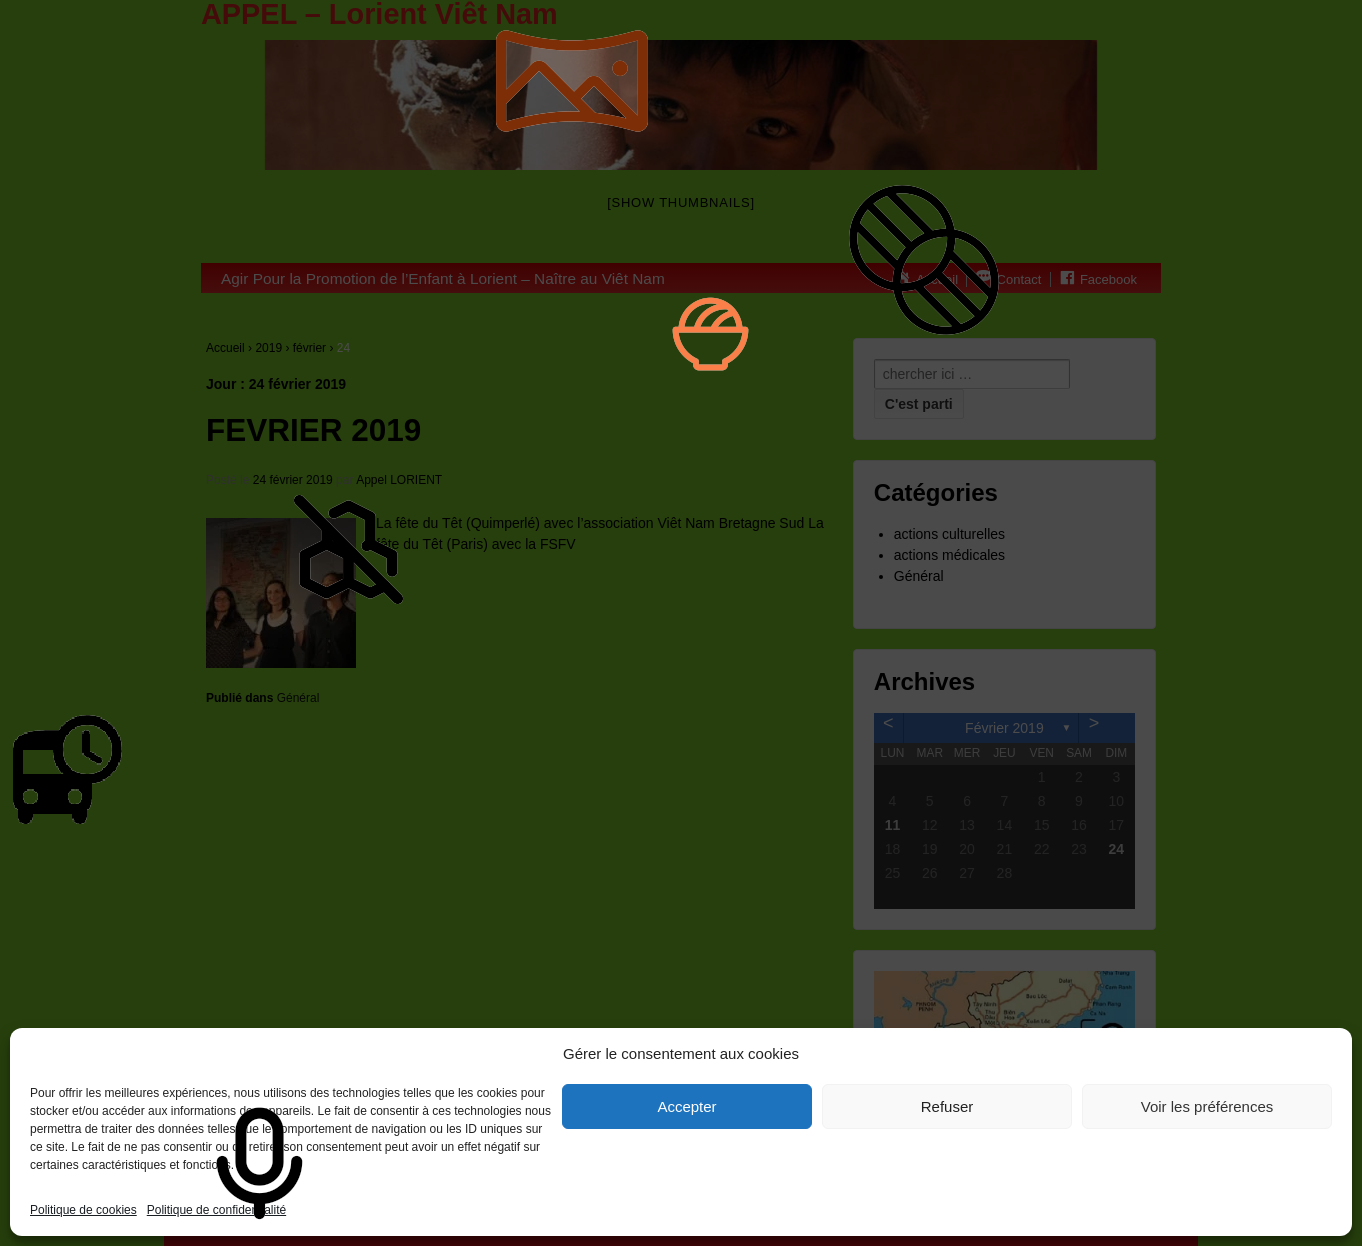 The width and height of the screenshot is (1362, 1246). I want to click on disable hexagonal grid or honeycomb view, so click(348, 549).